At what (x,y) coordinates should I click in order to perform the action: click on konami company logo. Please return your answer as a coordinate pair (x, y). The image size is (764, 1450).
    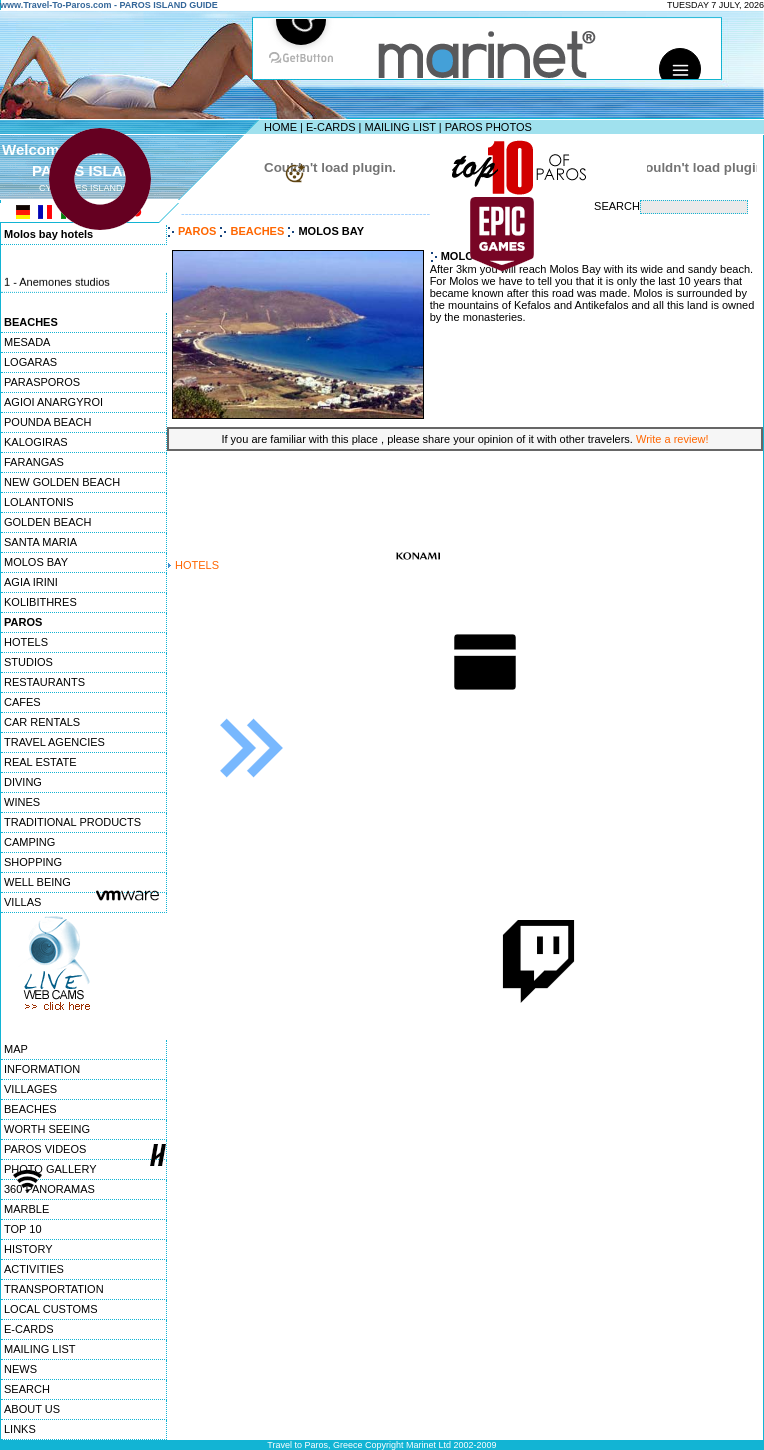
    Looking at the image, I should click on (418, 556).